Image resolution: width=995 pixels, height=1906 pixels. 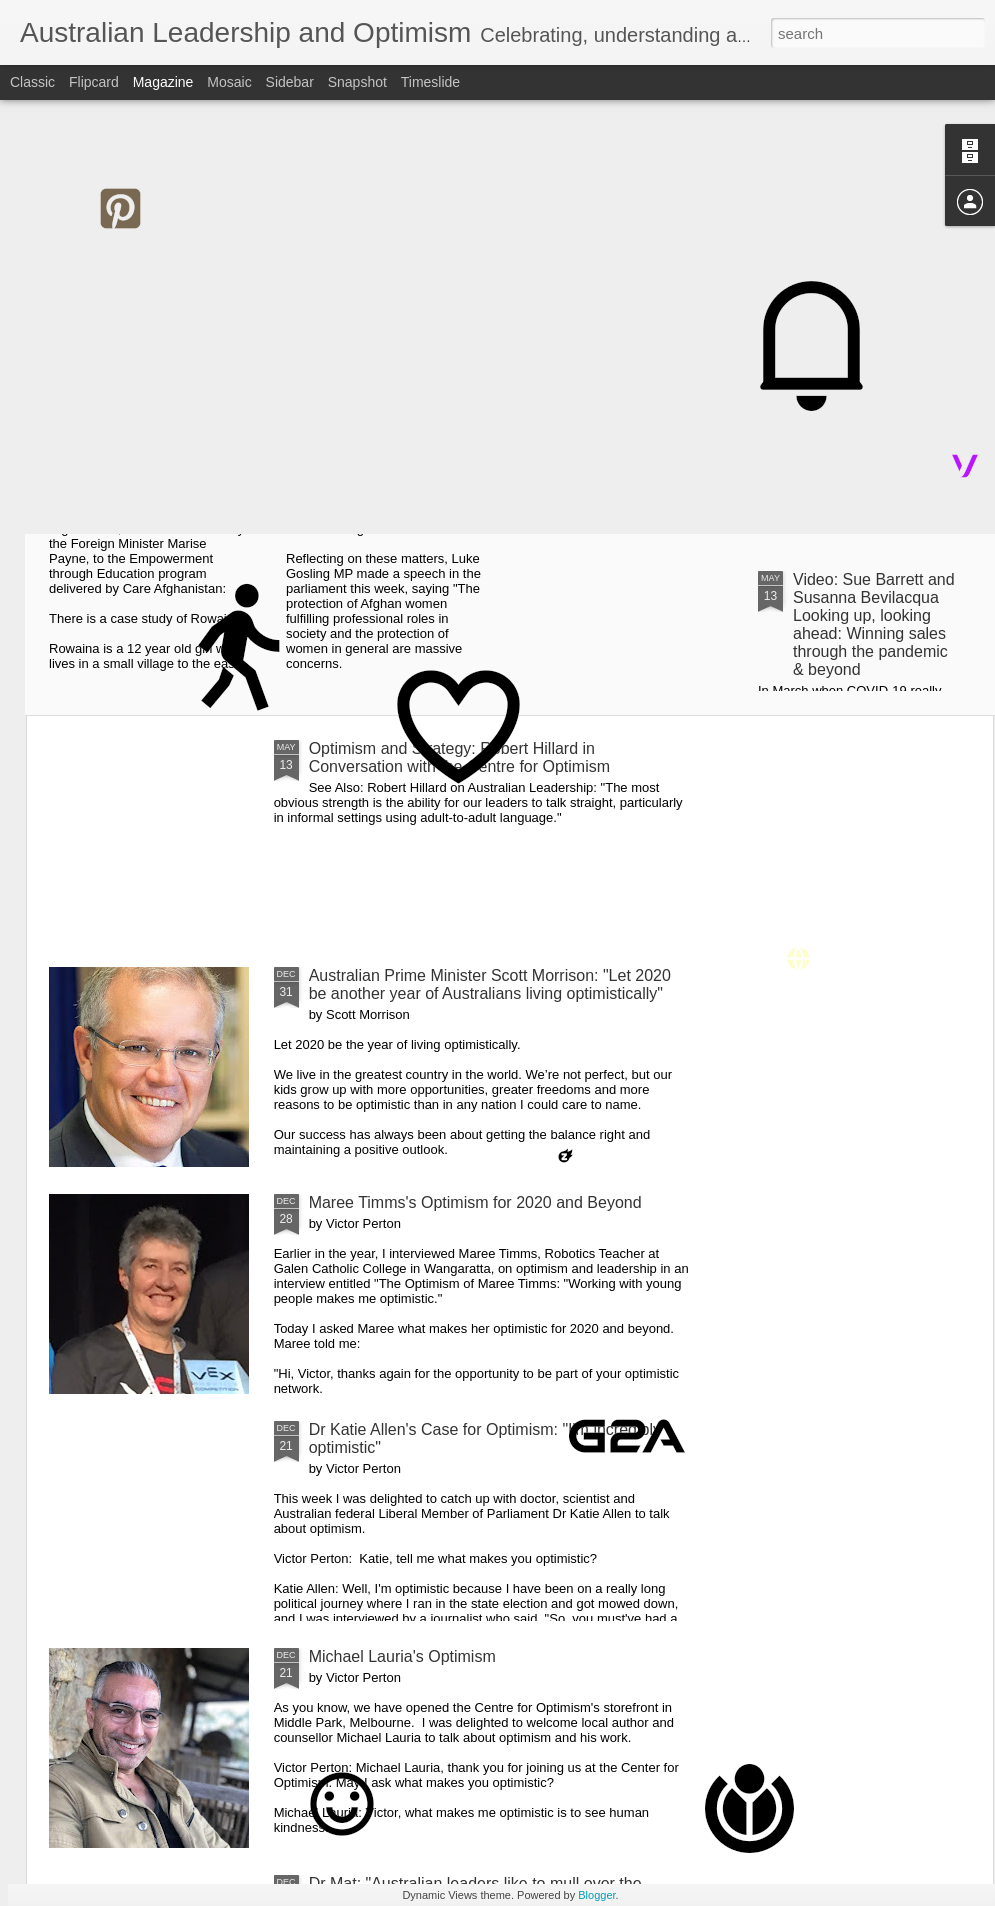 I want to click on select walking directions, so click(x=238, y=646).